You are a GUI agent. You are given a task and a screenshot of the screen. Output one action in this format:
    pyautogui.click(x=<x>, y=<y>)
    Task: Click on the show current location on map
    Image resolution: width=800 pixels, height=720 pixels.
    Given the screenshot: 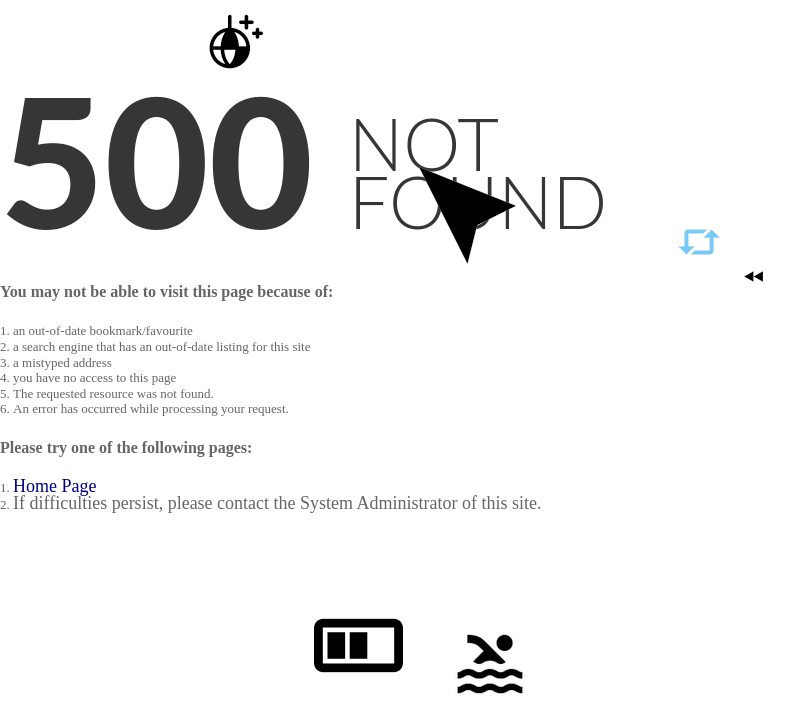 What is the action you would take?
    pyautogui.click(x=467, y=215)
    